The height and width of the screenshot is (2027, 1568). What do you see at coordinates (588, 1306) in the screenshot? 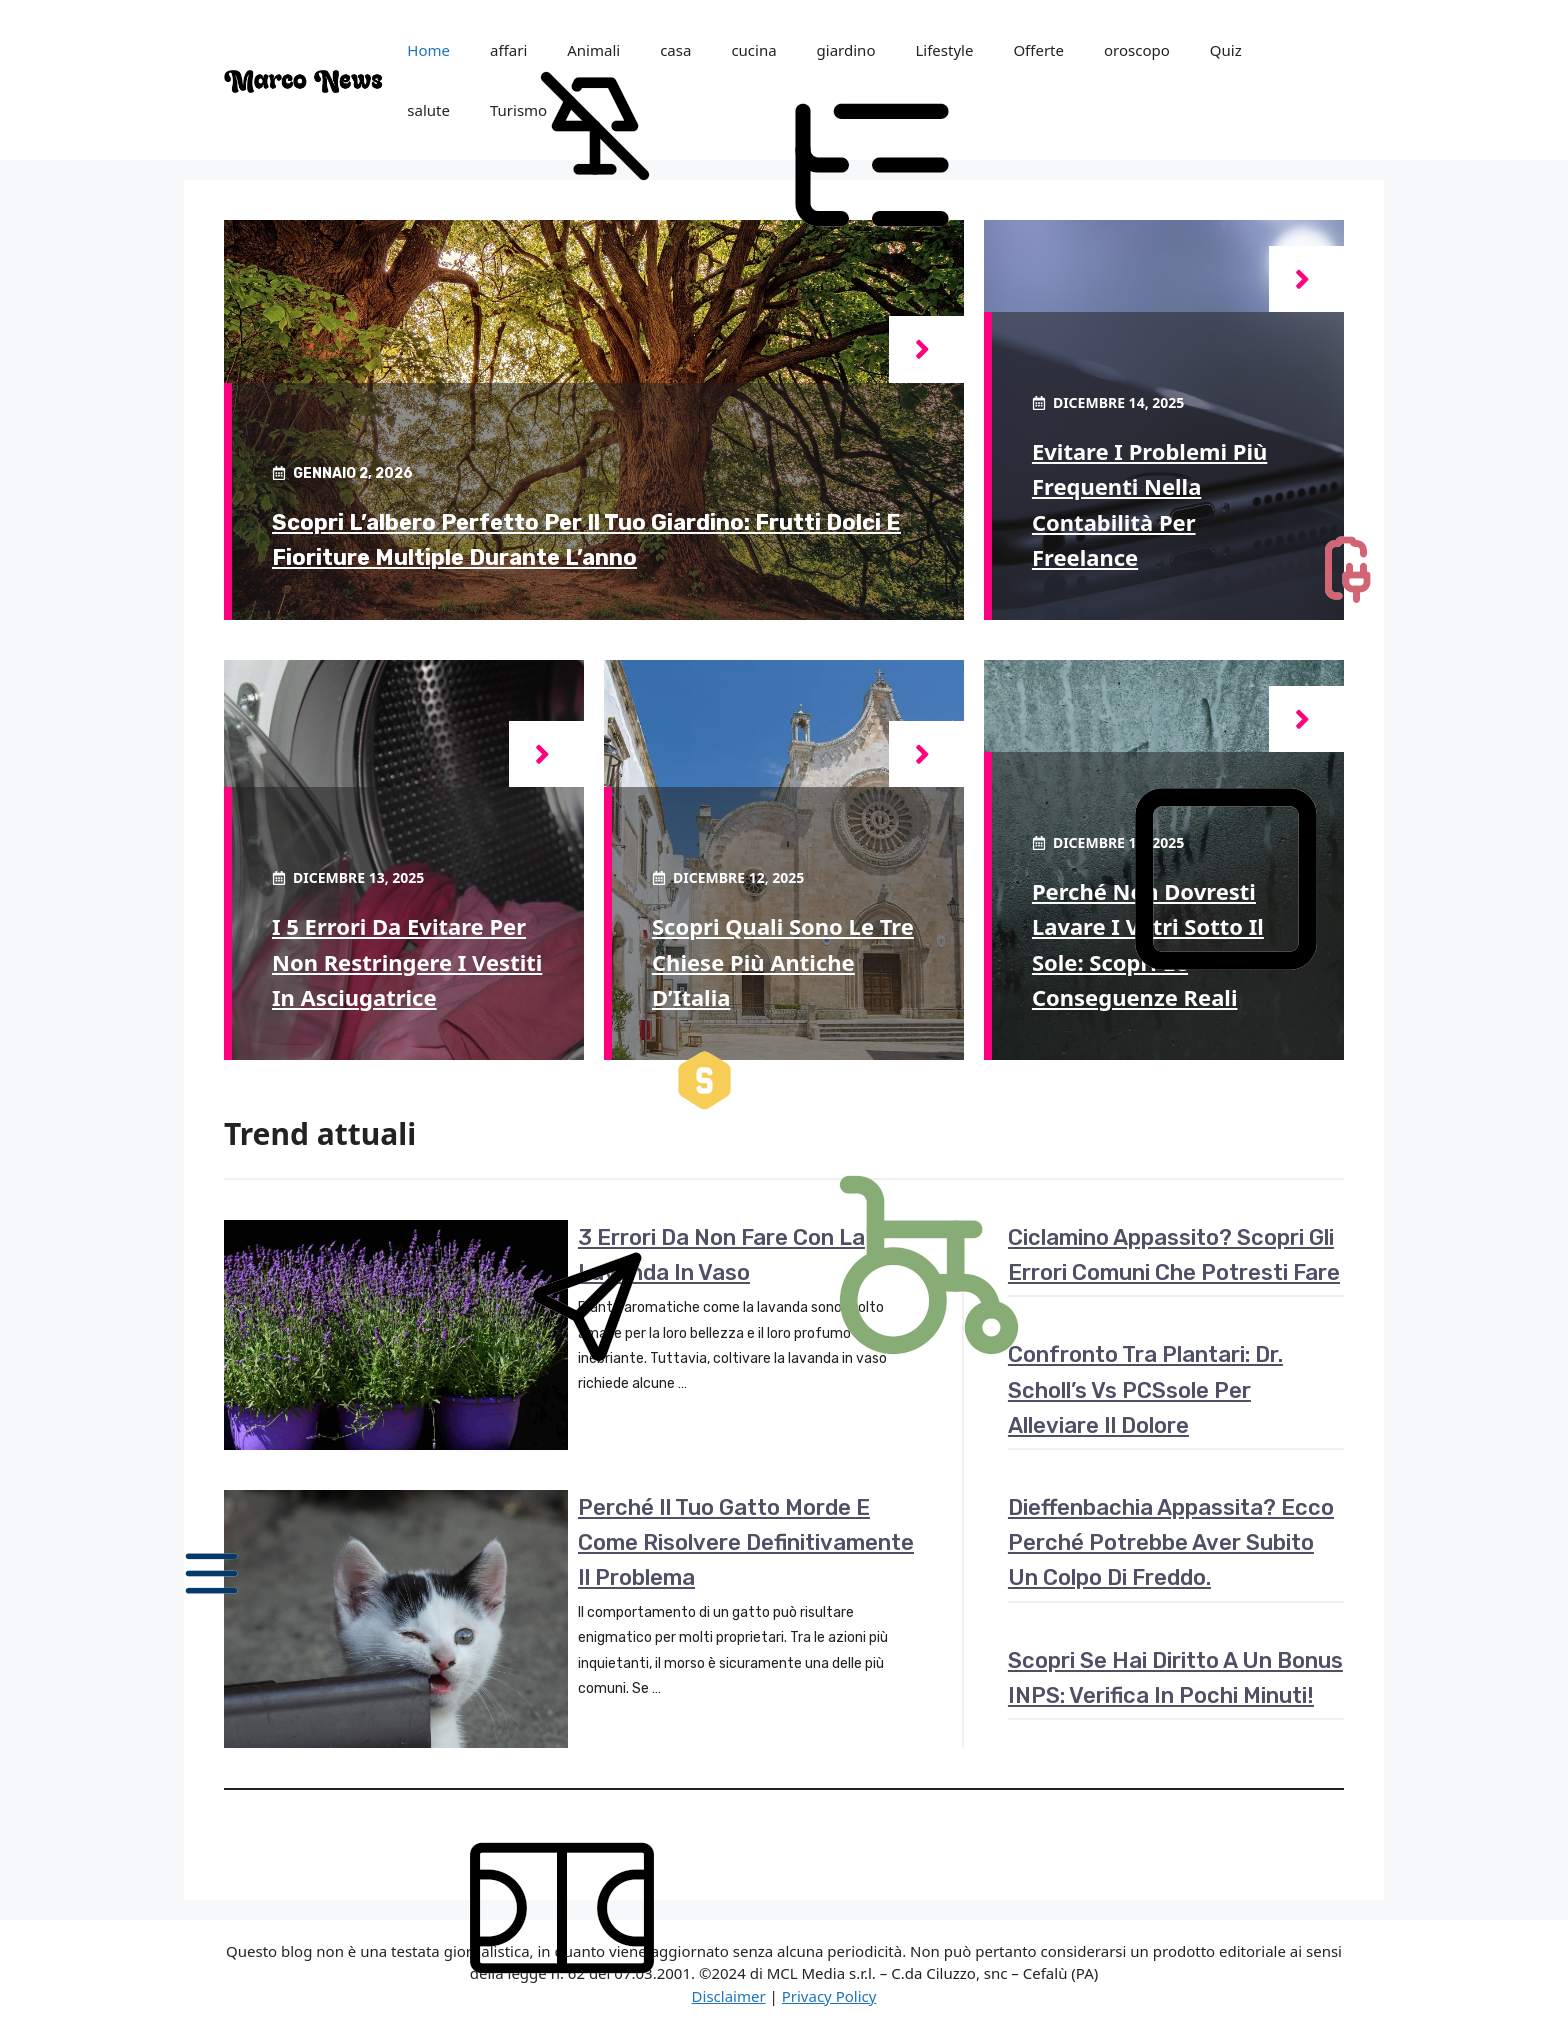
I see `send a message` at bounding box center [588, 1306].